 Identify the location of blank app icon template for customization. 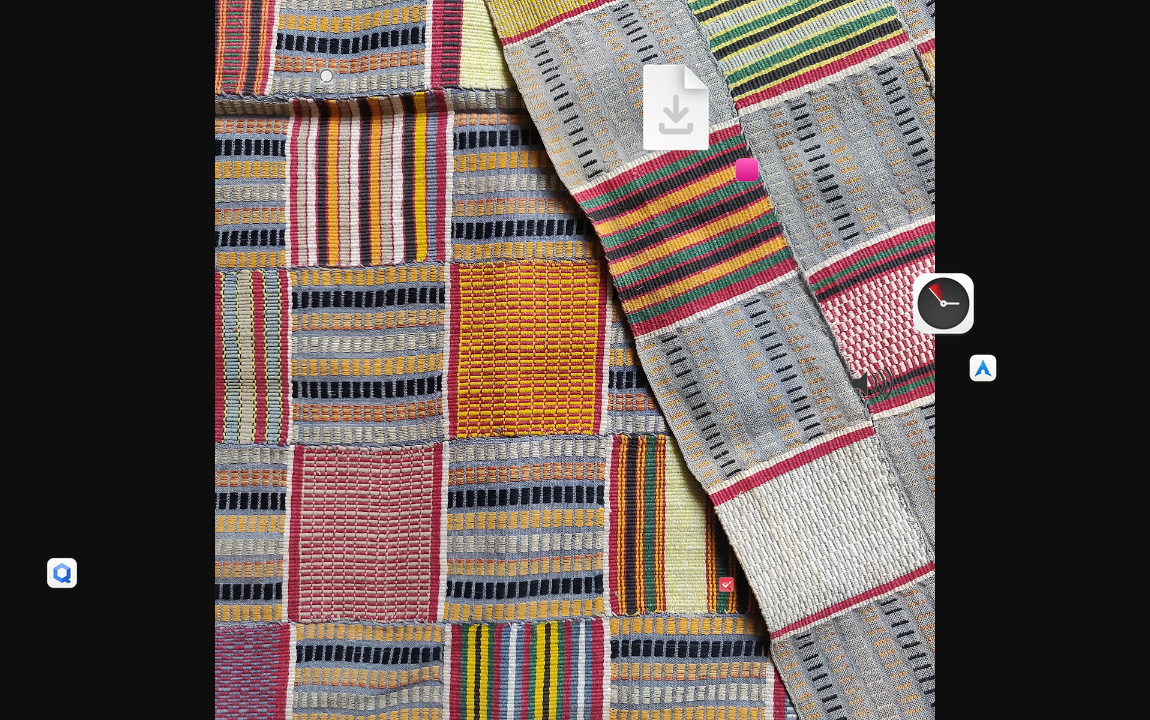
(747, 170).